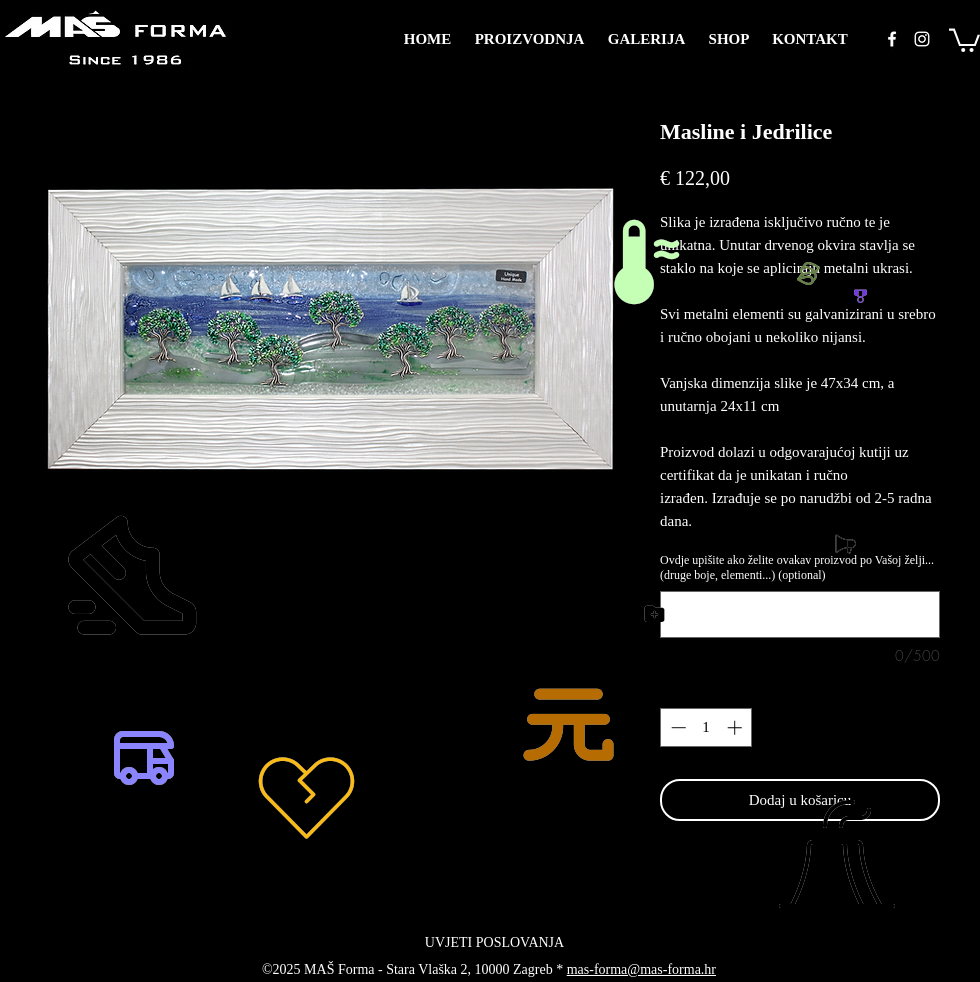 This screenshot has height=982, width=980. Describe the element at coordinates (568, 726) in the screenshot. I see `indicates chinese yuan currency` at that location.